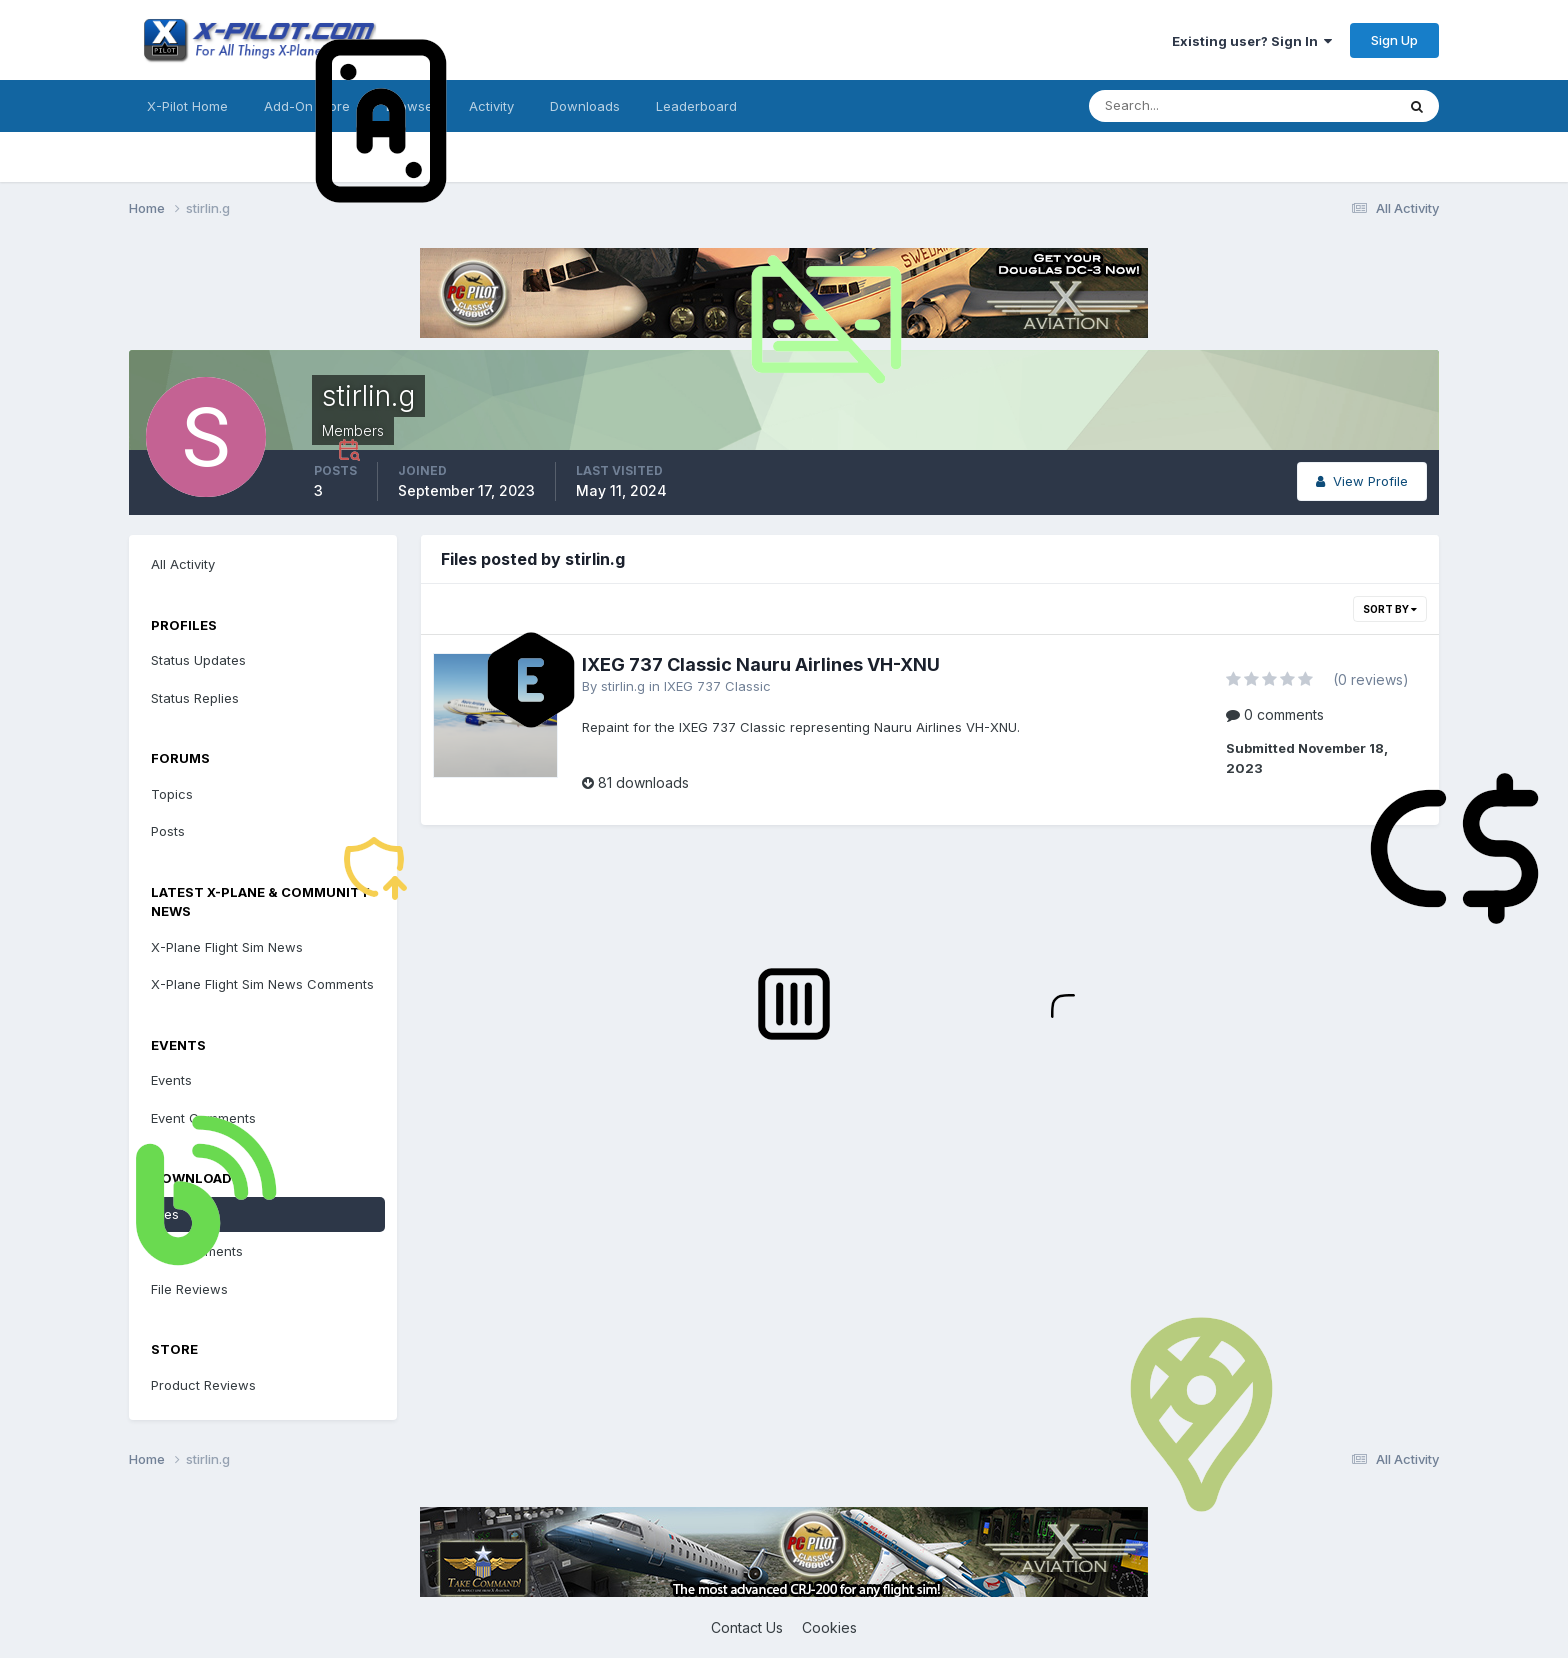 This screenshot has width=1568, height=1658. I want to click on access blog or publishing platform, so click(201, 1190).